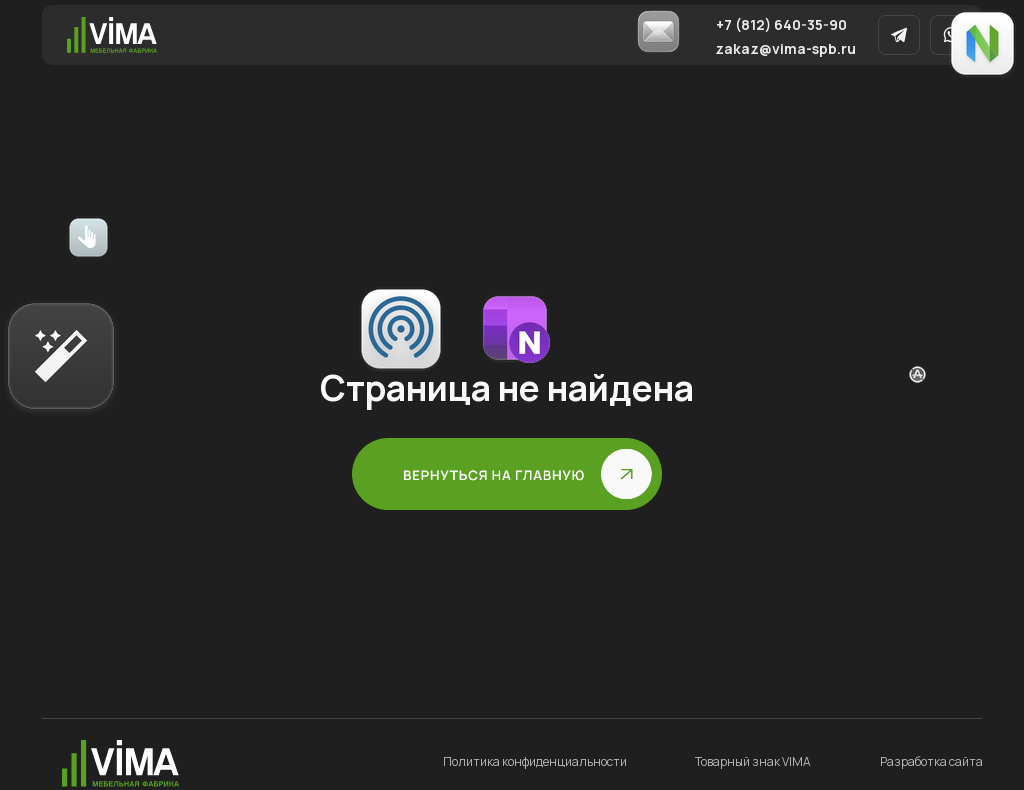  Describe the element at coordinates (401, 329) in the screenshot. I see `open snapdrop for local file sharing` at that location.